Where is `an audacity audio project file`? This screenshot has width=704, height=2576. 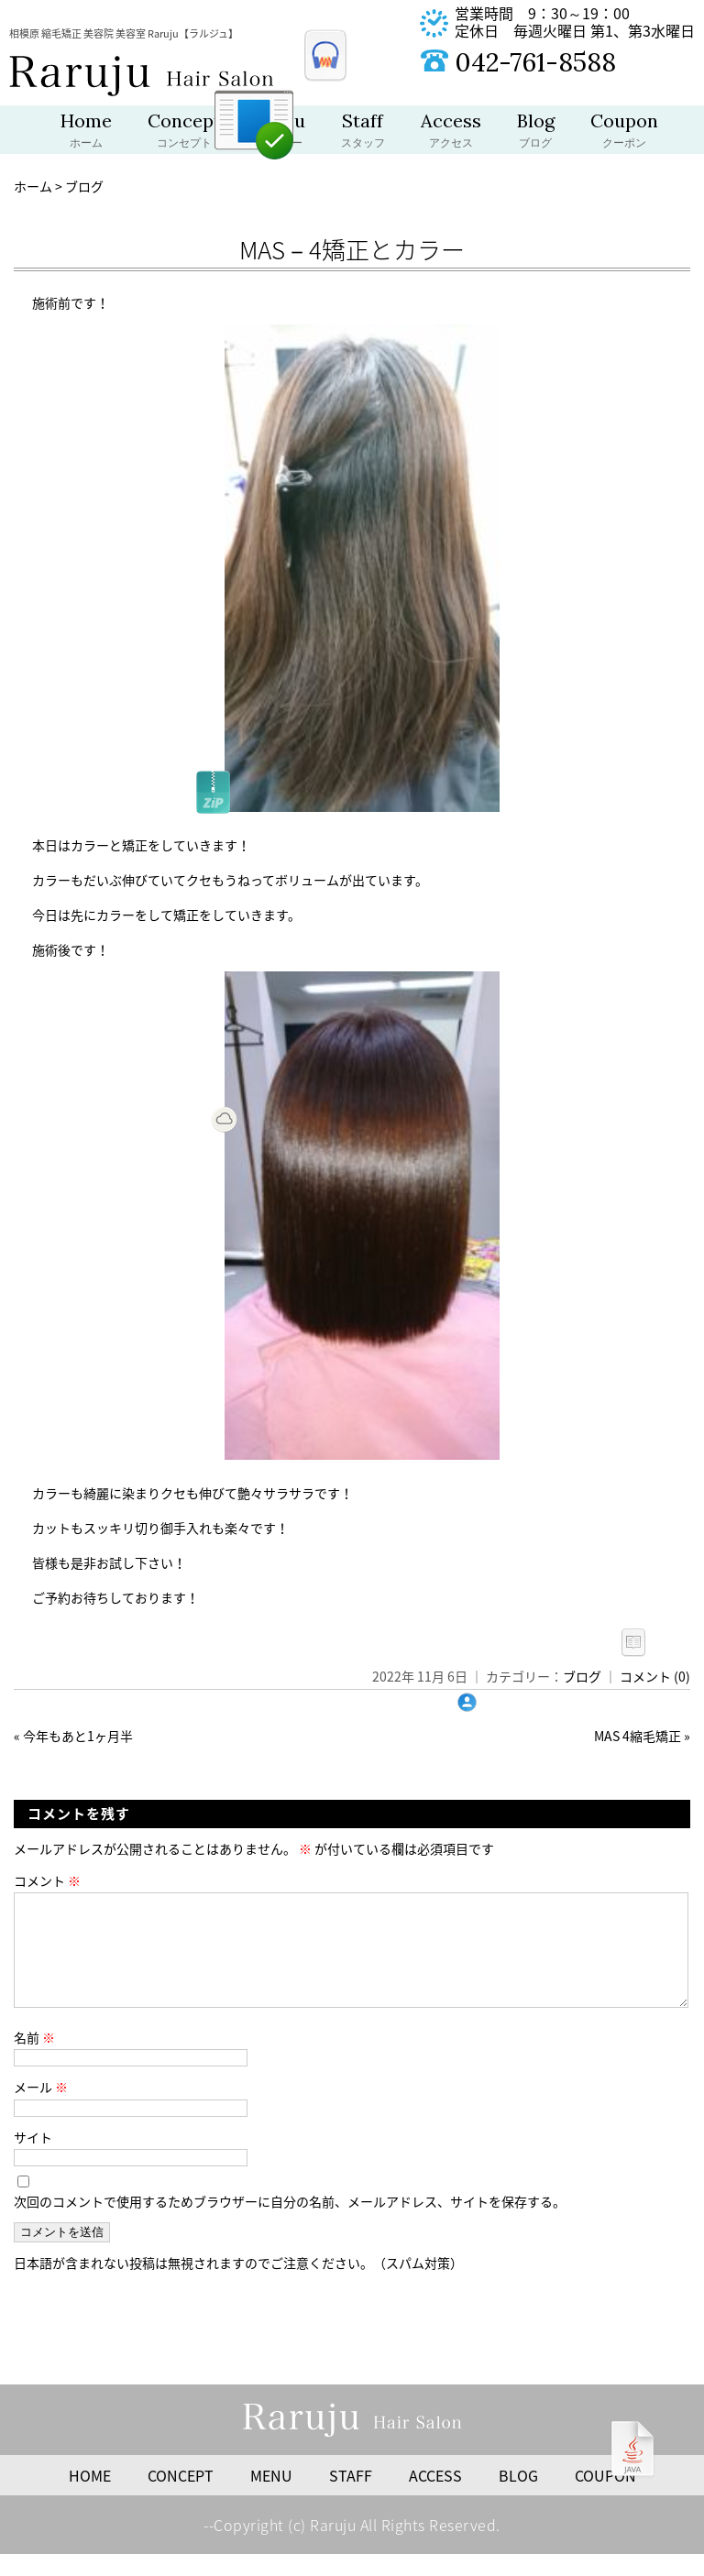 an audacity audio project file is located at coordinates (325, 55).